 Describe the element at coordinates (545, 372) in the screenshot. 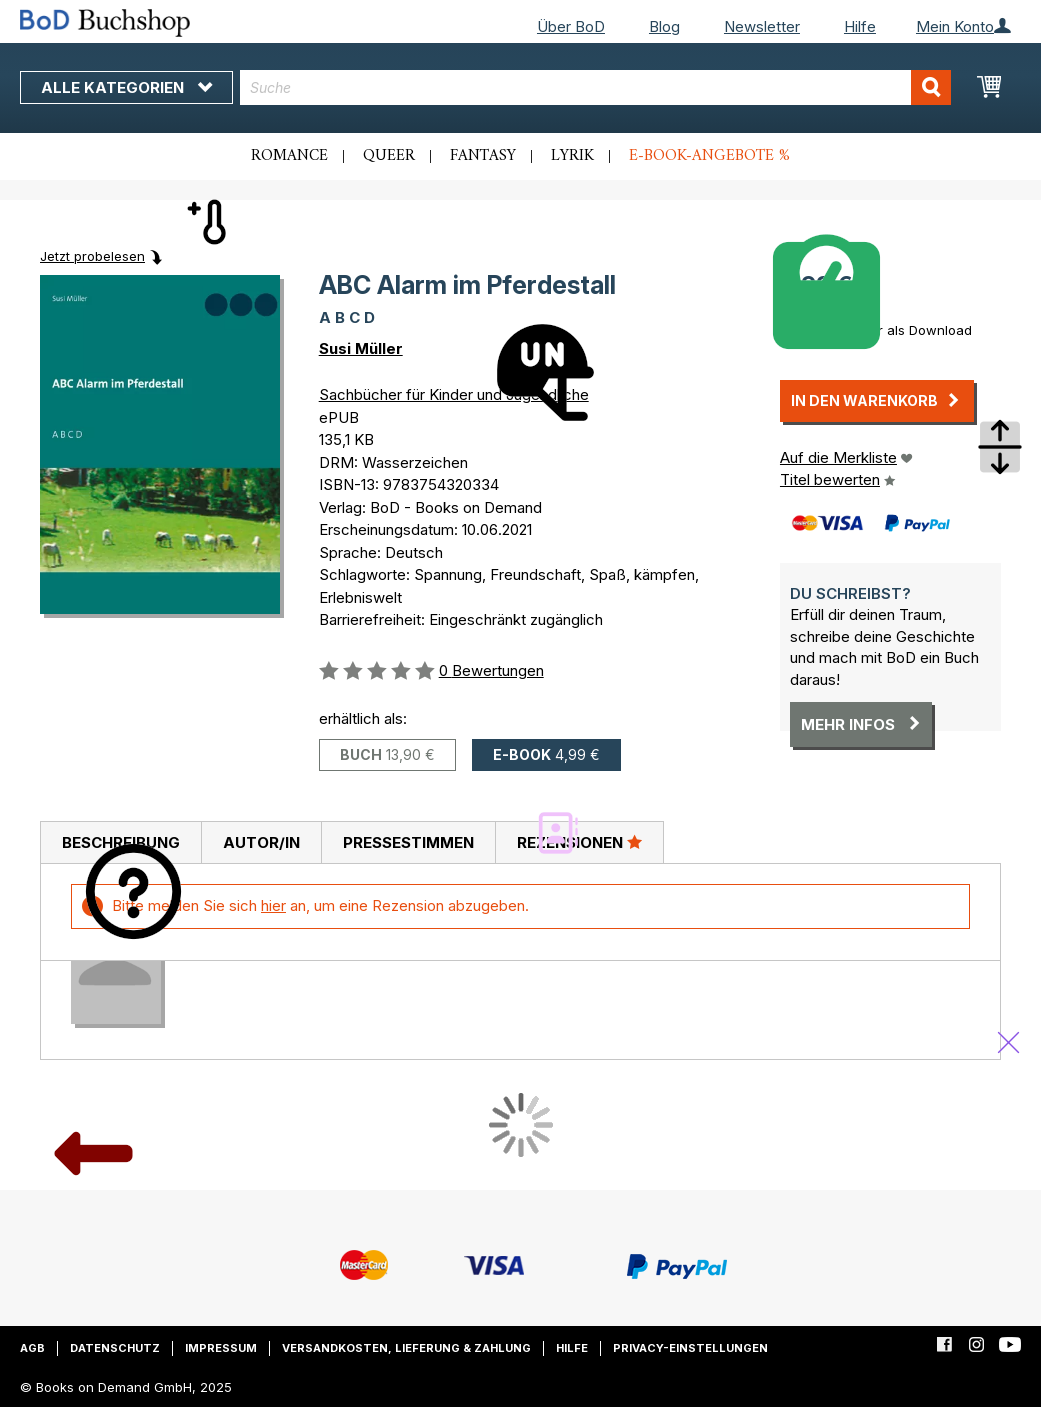

I see `indicates united nations peacekeeping forces` at that location.